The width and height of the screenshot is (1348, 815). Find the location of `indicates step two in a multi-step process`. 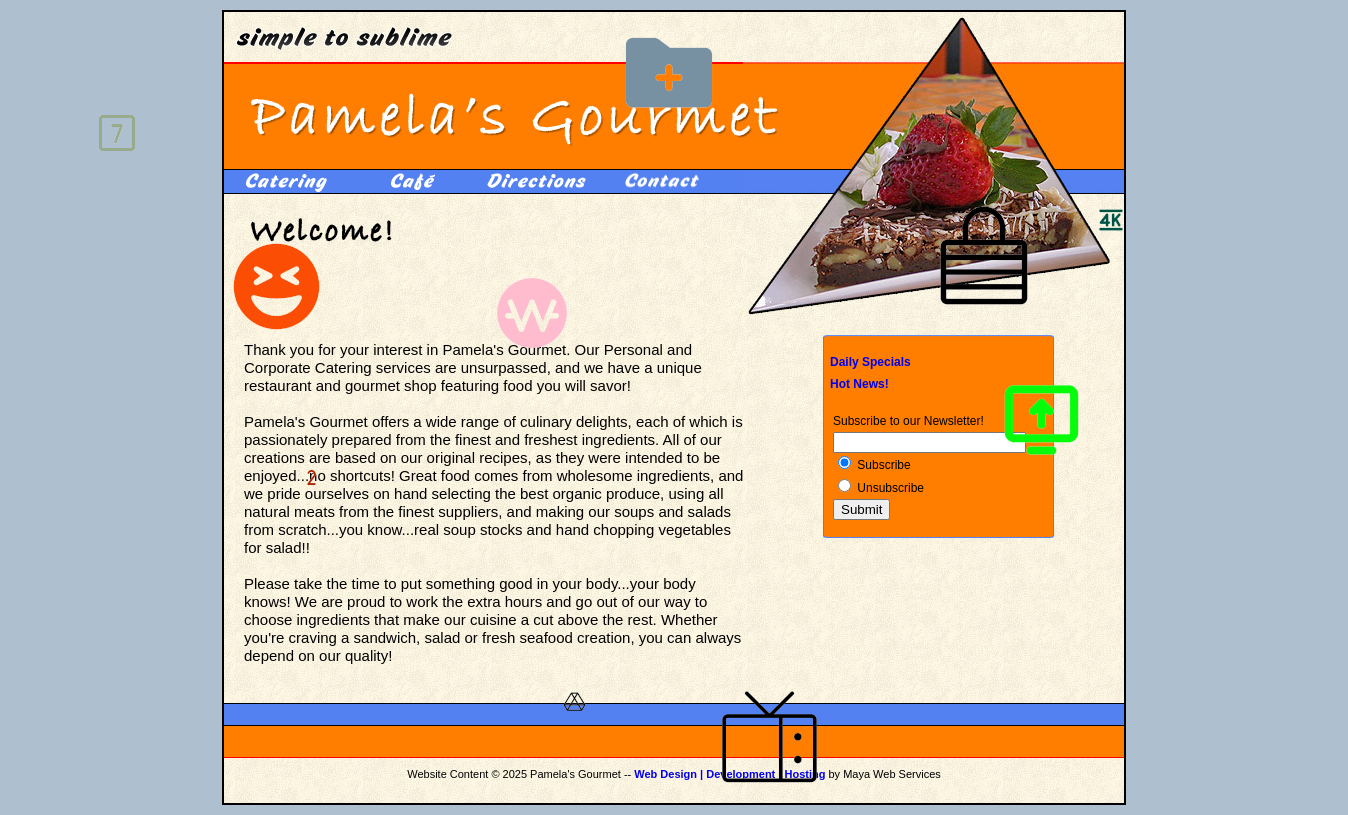

indicates step two in a multi-step process is located at coordinates (311, 477).